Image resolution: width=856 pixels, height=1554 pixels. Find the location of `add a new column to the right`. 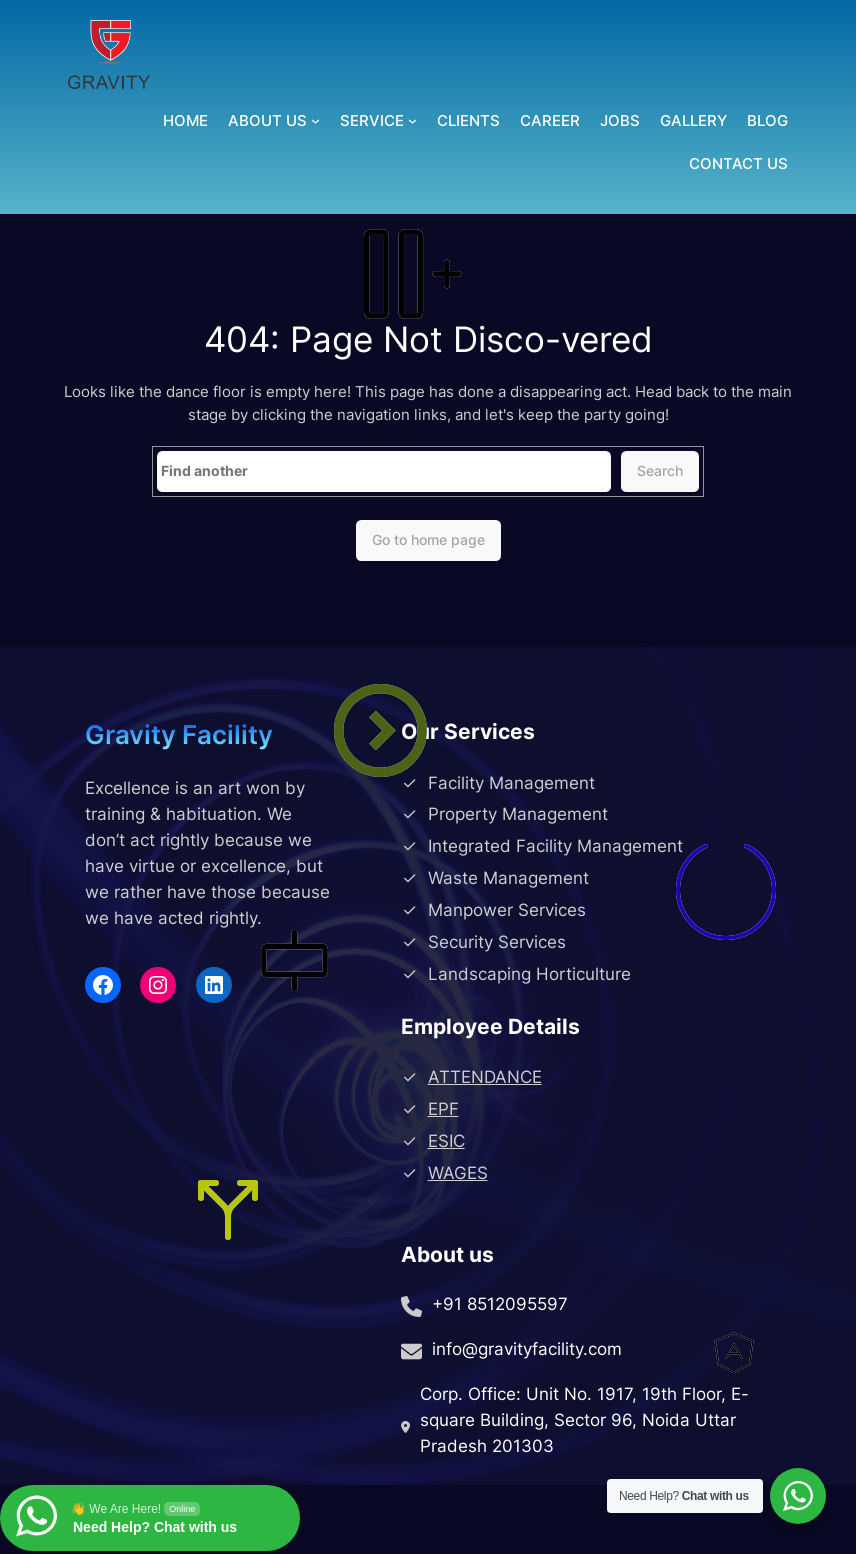

add a new column to the right is located at coordinates (405, 274).